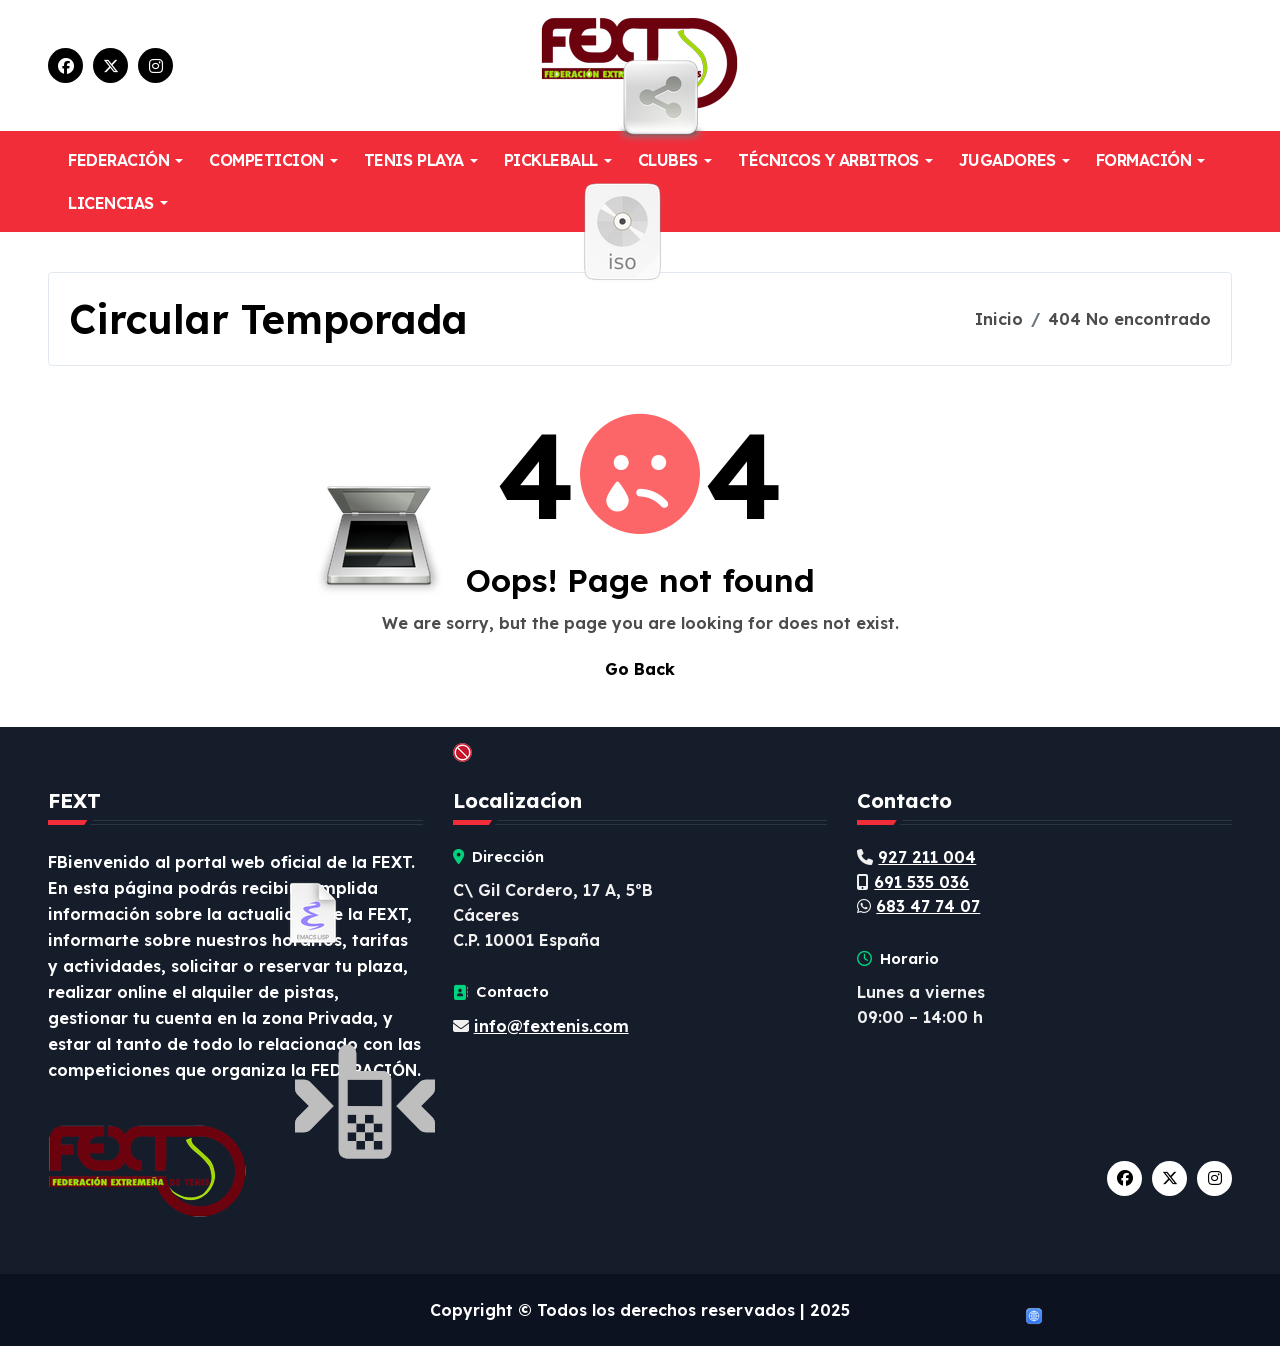  What do you see at coordinates (1034, 1316) in the screenshot?
I see `access language learning applications` at bounding box center [1034, 1316].